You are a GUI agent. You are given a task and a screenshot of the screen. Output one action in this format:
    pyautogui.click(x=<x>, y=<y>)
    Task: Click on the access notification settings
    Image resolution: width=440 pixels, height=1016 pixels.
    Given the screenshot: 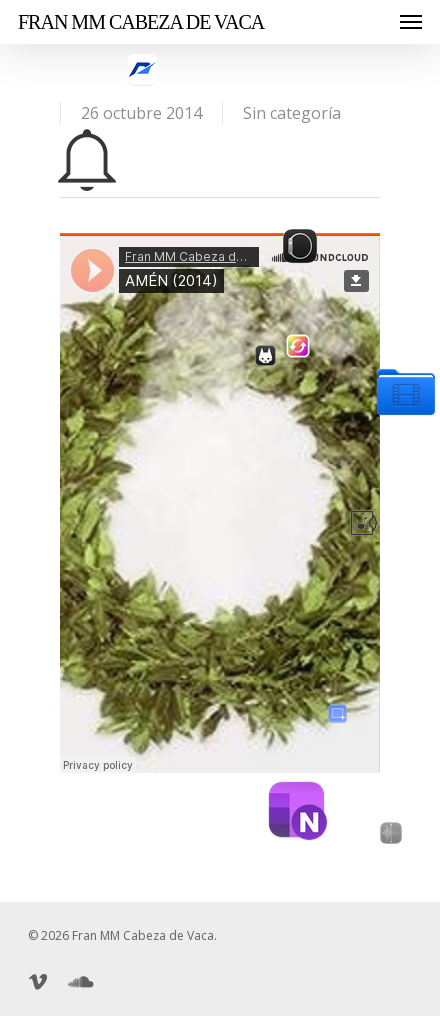 What is the action you would take?
    pyautogui.click(x=87, y=158)
    